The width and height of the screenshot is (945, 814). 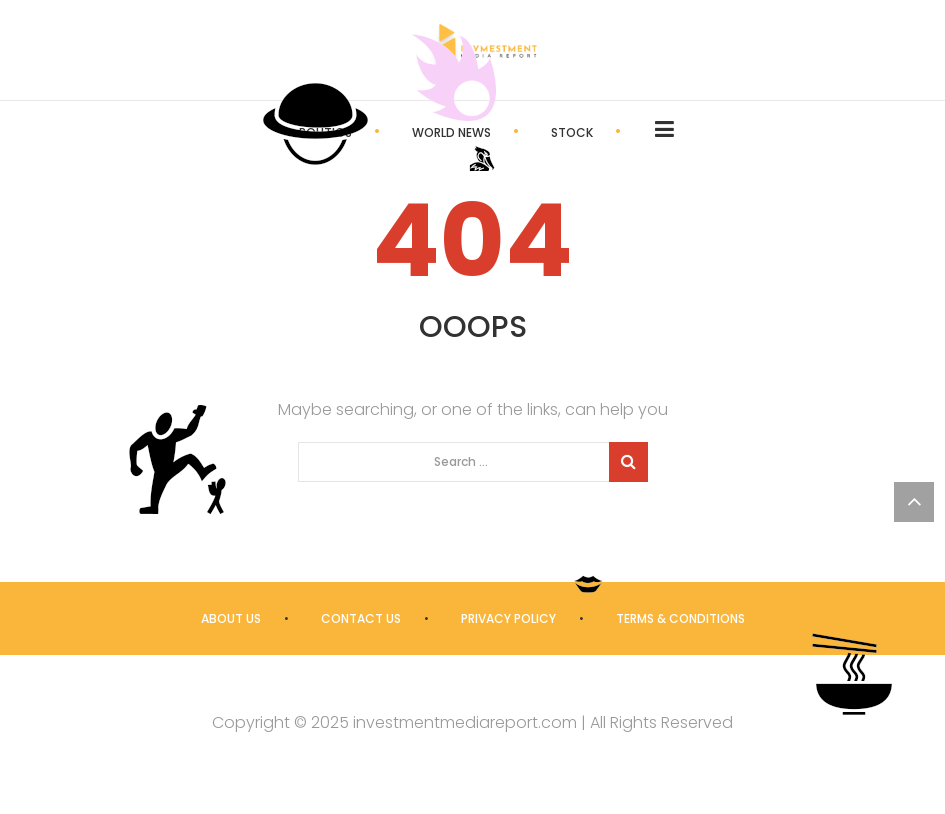 I want to click on select military or soldier class, so click(x=315, y=125).